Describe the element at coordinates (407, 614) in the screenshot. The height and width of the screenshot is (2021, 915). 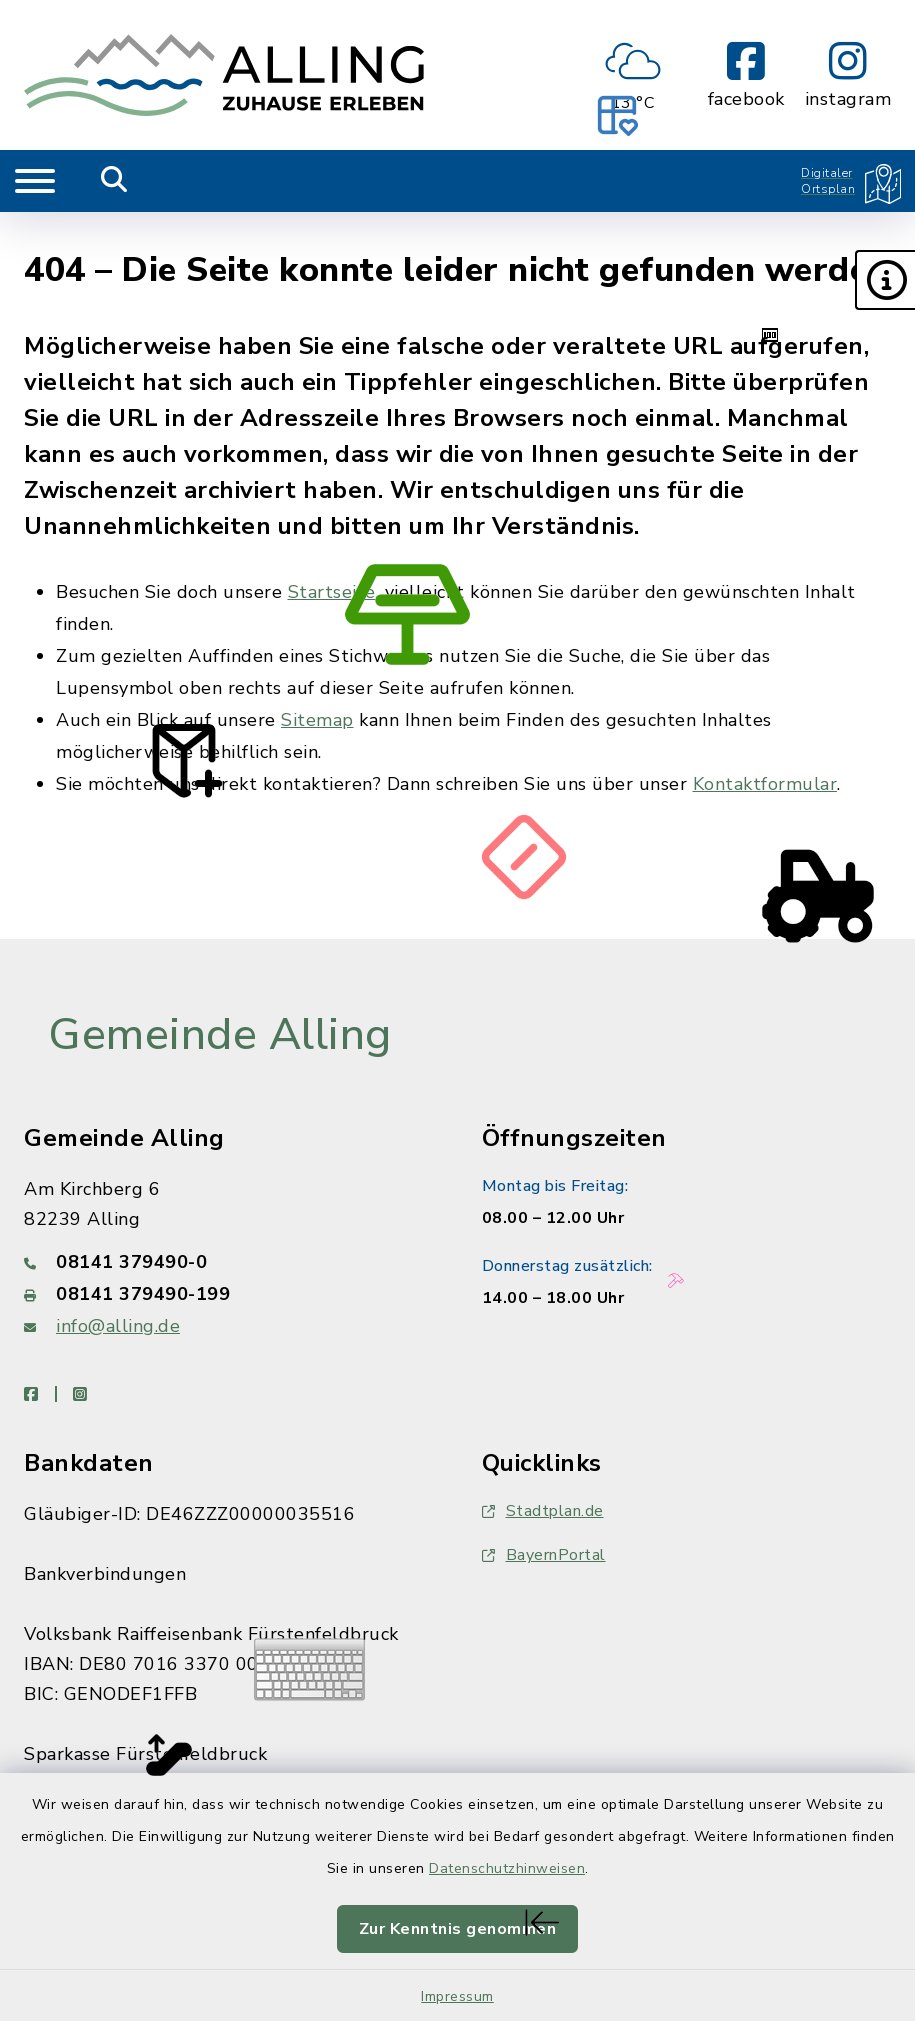
I see `access presentation mode` at that location.